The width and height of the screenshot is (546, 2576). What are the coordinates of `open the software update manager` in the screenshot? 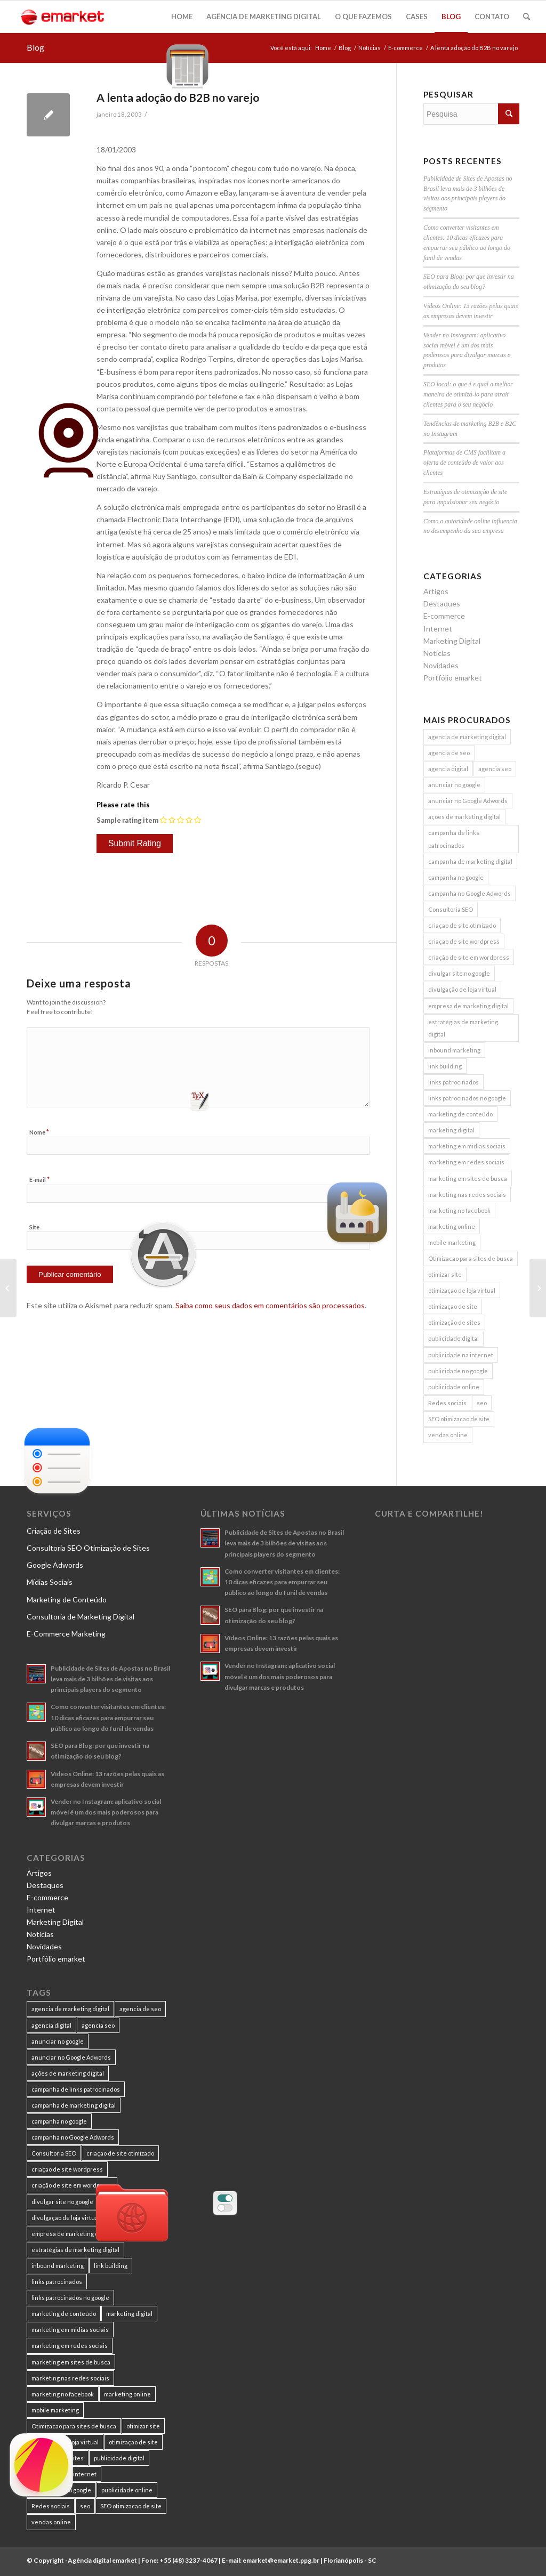 It's located at (163, 1254).